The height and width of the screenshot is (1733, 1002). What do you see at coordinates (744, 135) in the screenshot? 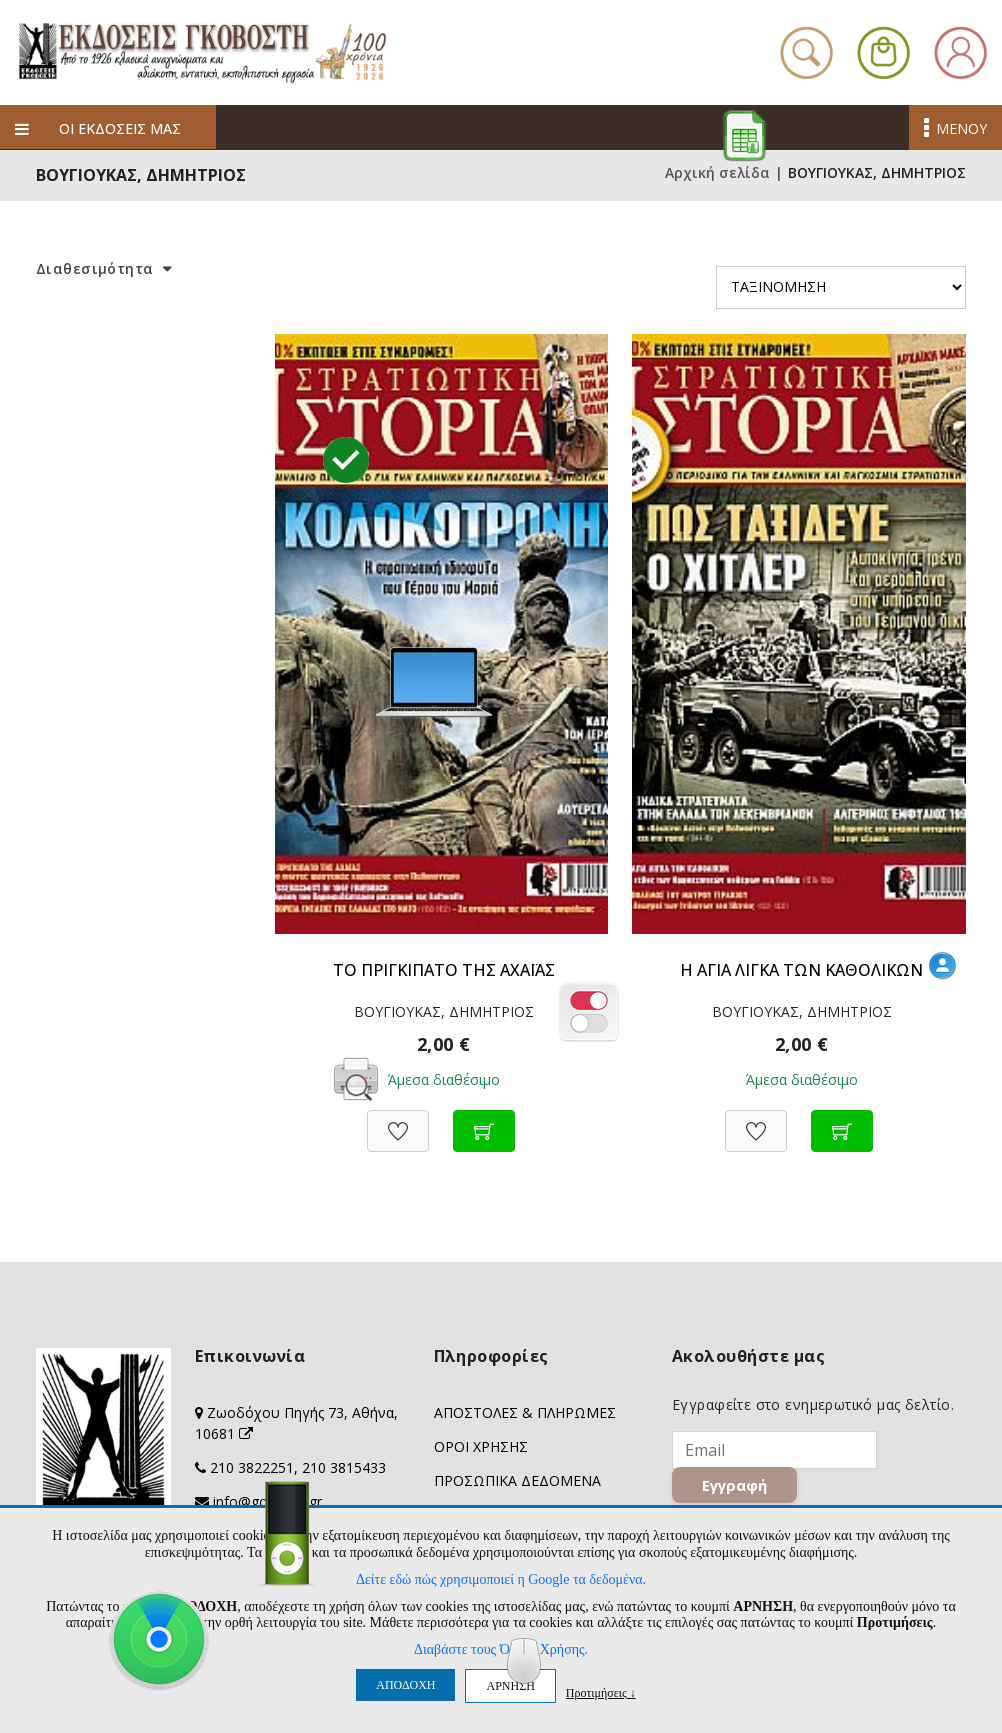
I see `open a spreadsheet template file` at bounding box center [744, 135].